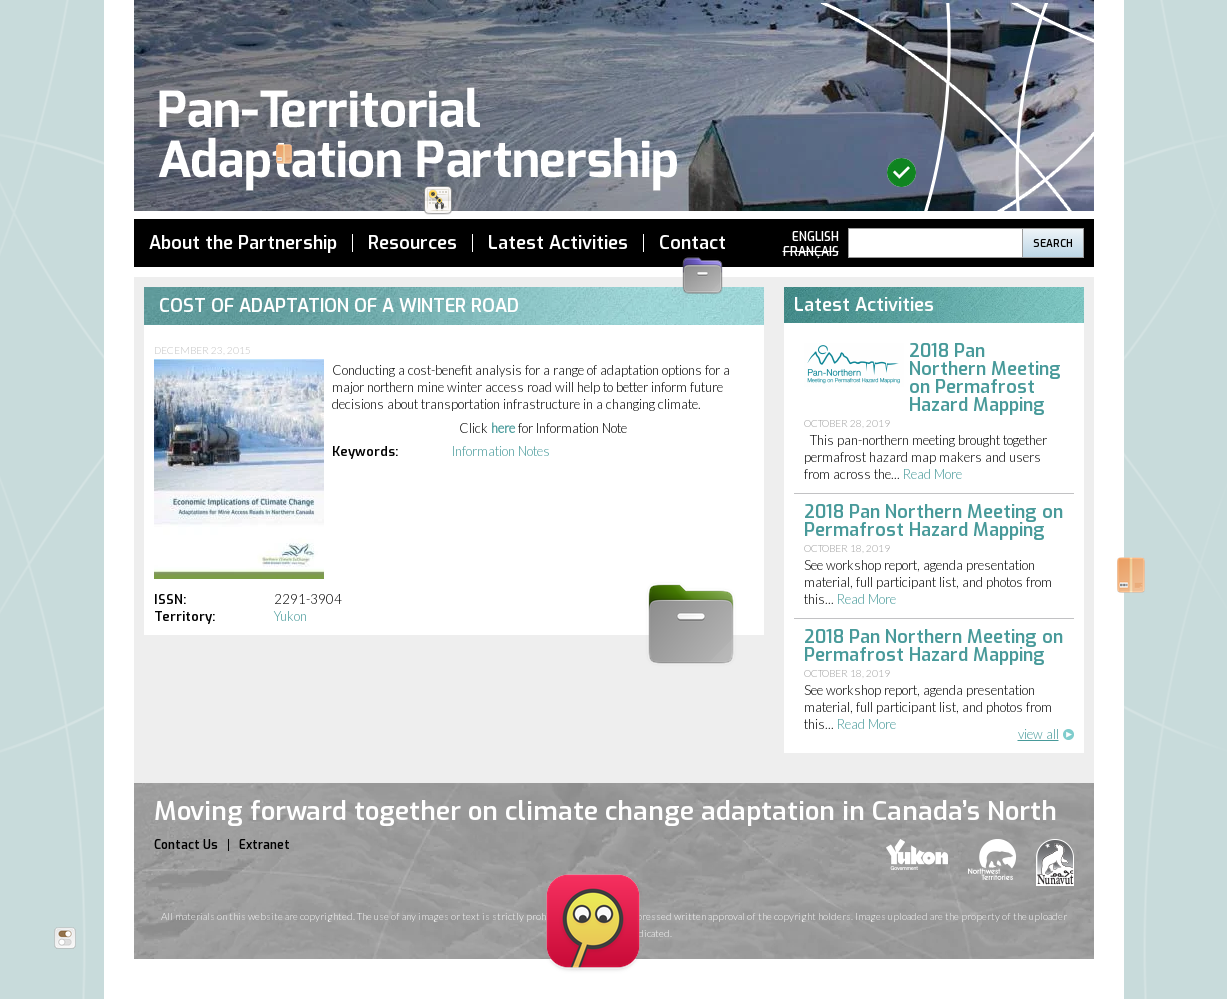  I want to click on open the file manager app, so click(702, 275).